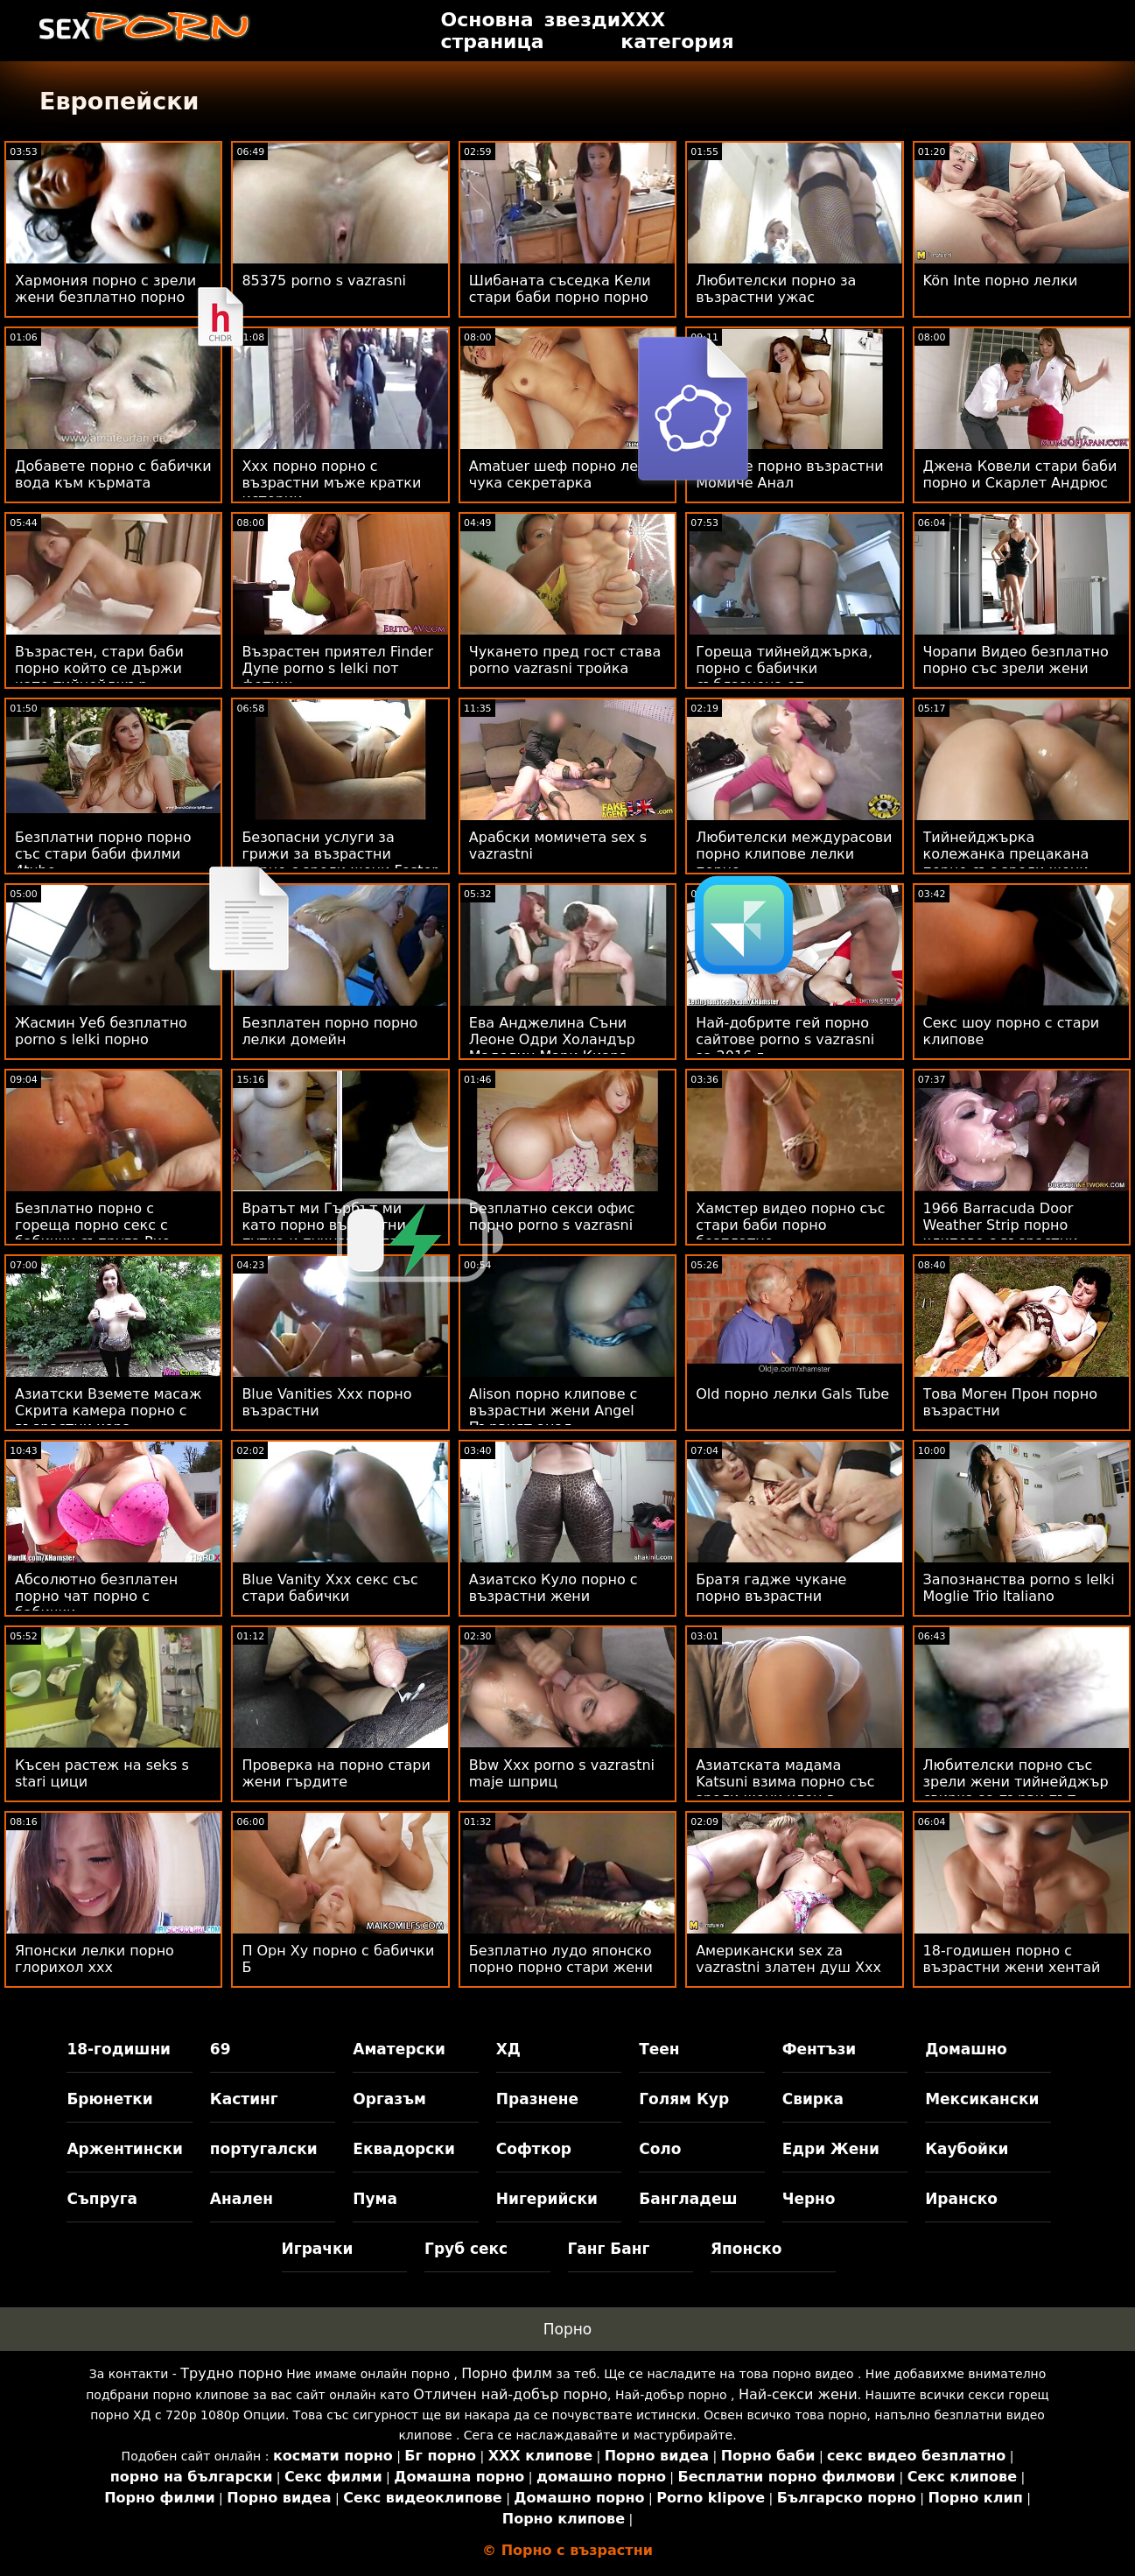  What do you see at coordinates (693, 411) in the screenshot?
I see `a geogebra file document` at bounding box center [693, 411].